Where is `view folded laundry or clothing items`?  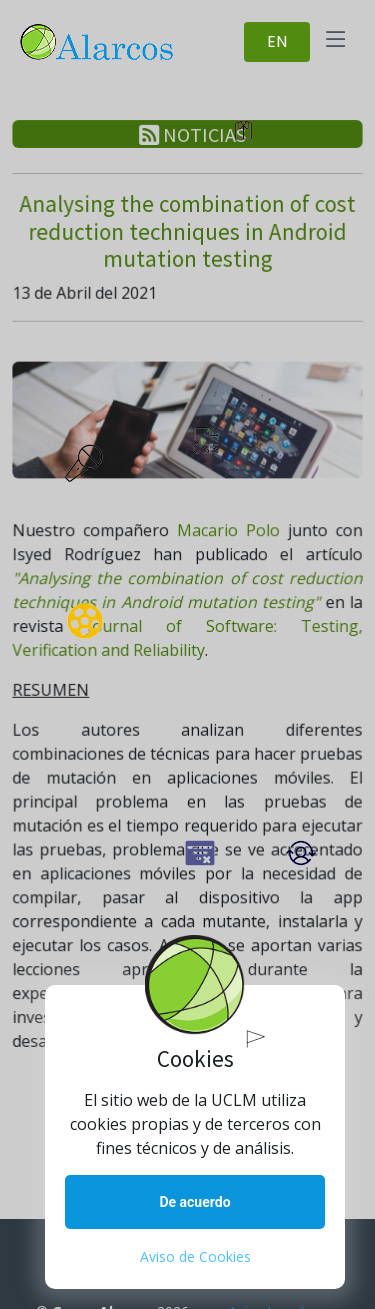 view folded laundry or clothing items is located at coordinates (243, 130).